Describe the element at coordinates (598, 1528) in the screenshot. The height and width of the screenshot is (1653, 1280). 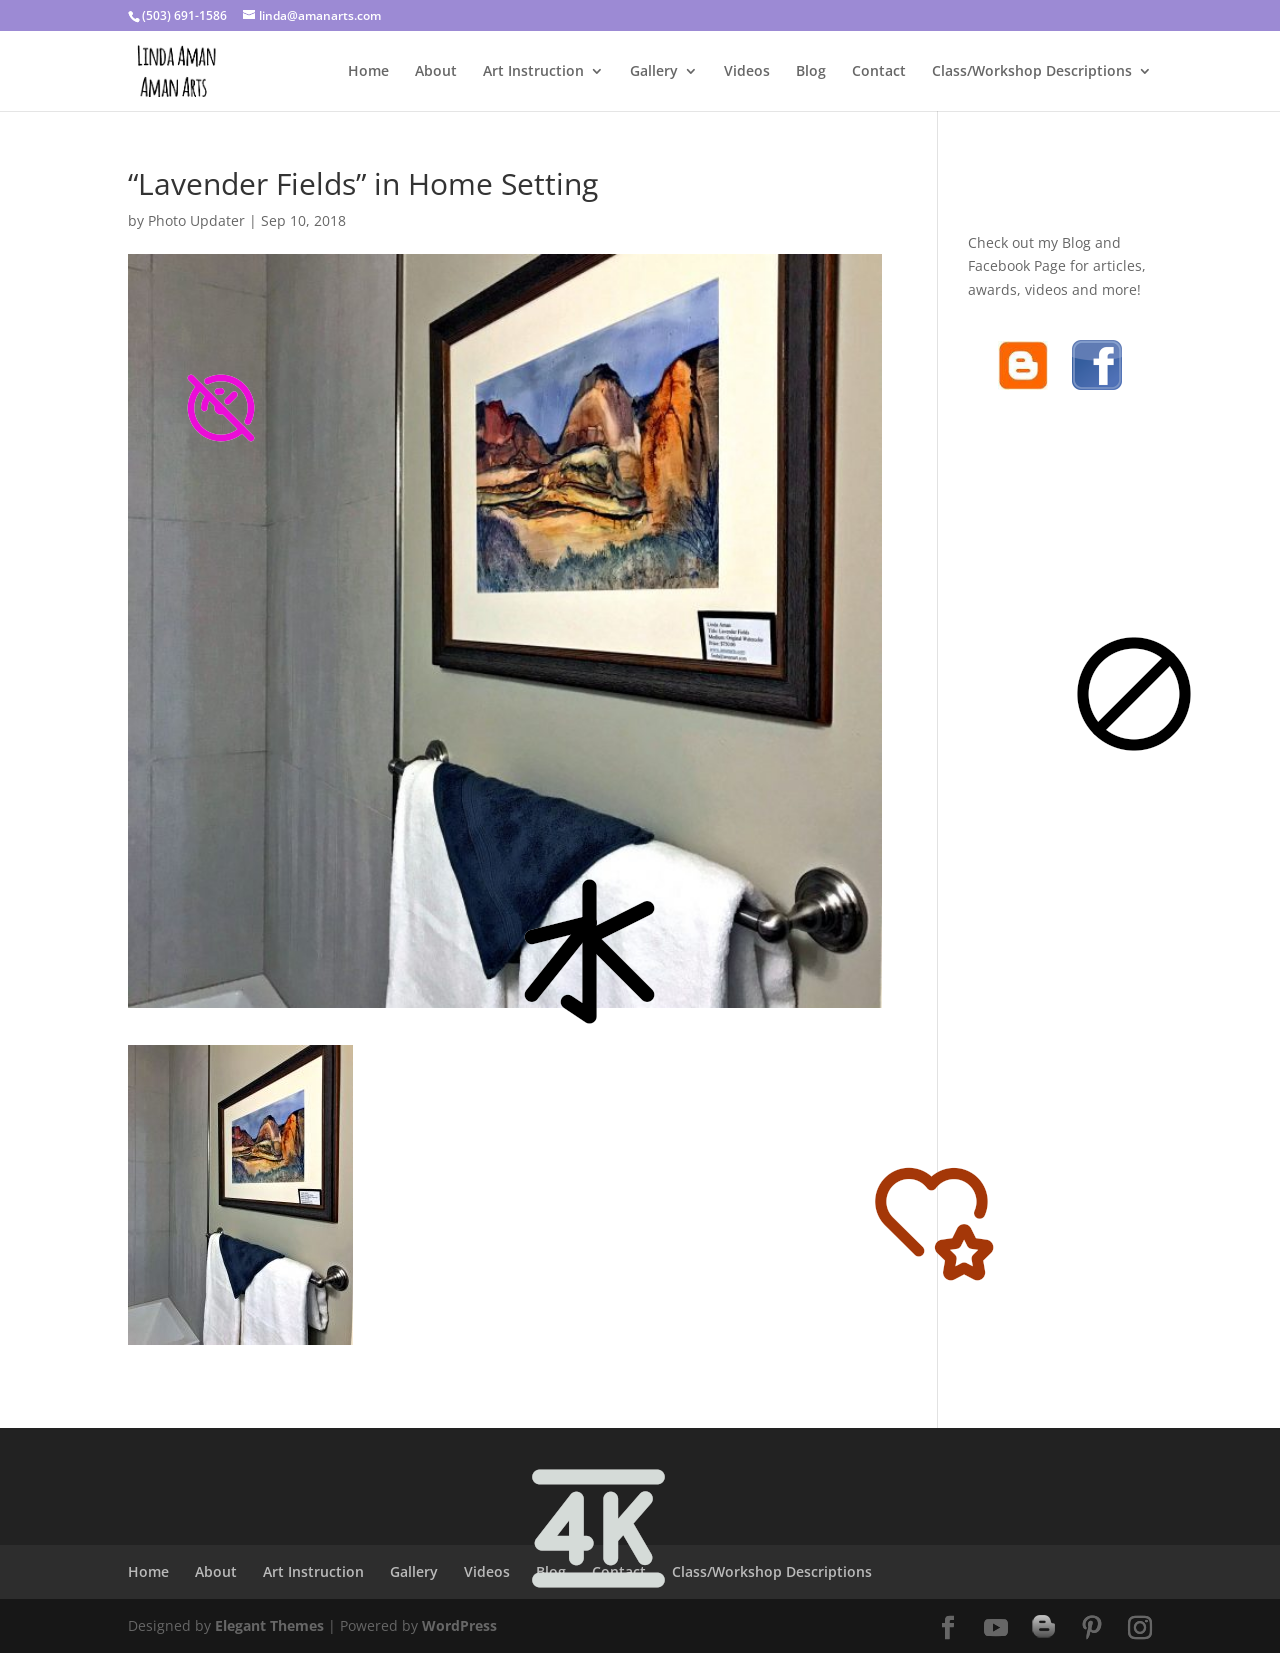
I see `indicates 4K video resolution available` at that location.